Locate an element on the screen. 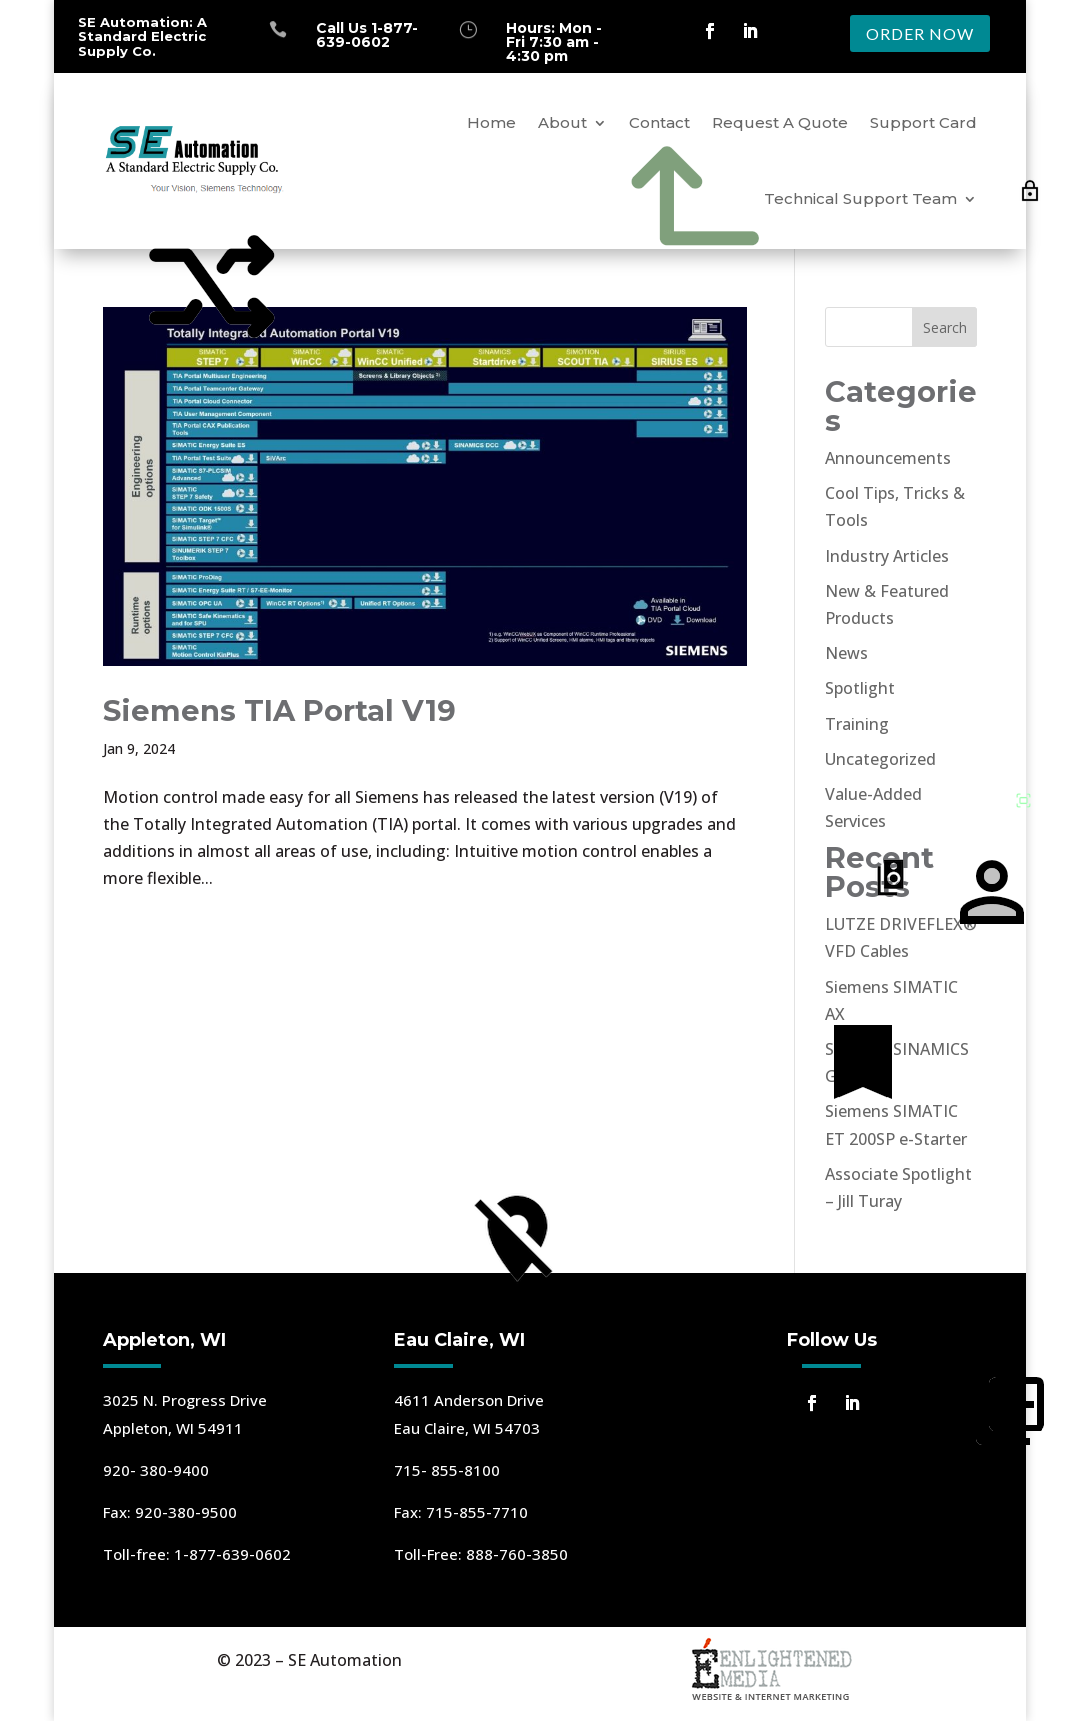 Image resolution: width=1080 pixels, height=1721 pixels. expand content to fullscreen mode is located at coordinates (1023, 800).